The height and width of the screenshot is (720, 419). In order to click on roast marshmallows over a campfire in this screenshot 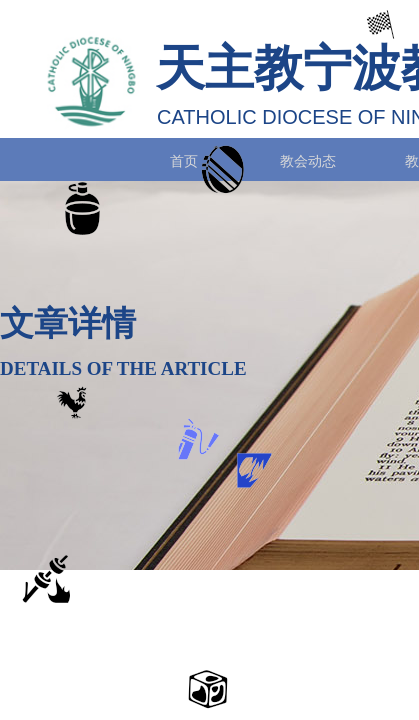, I will do `click(46, 579)`.